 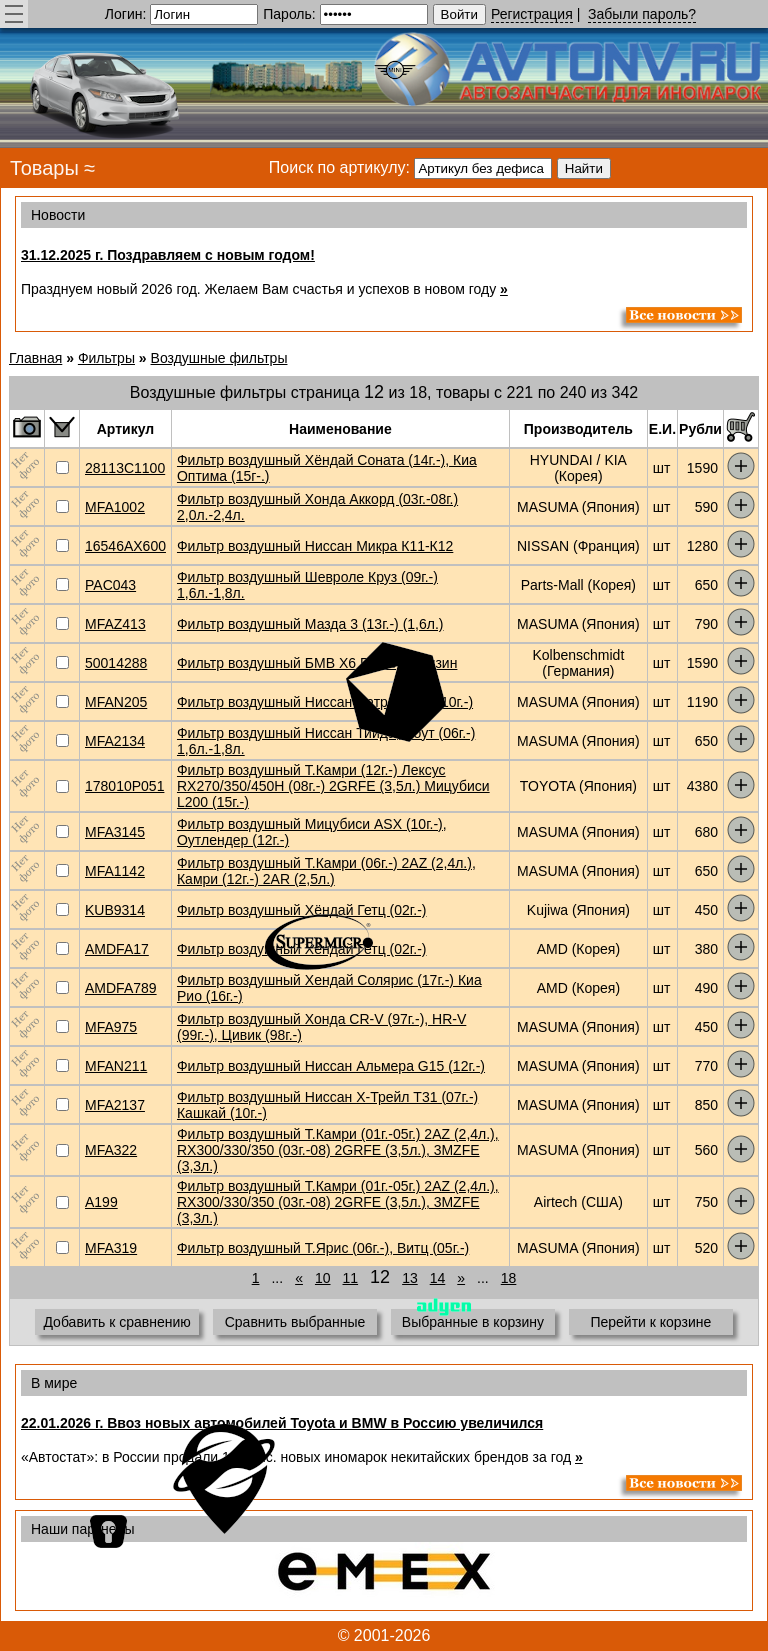 I want to click on open organic maps app, so click(x=224, y=1479).